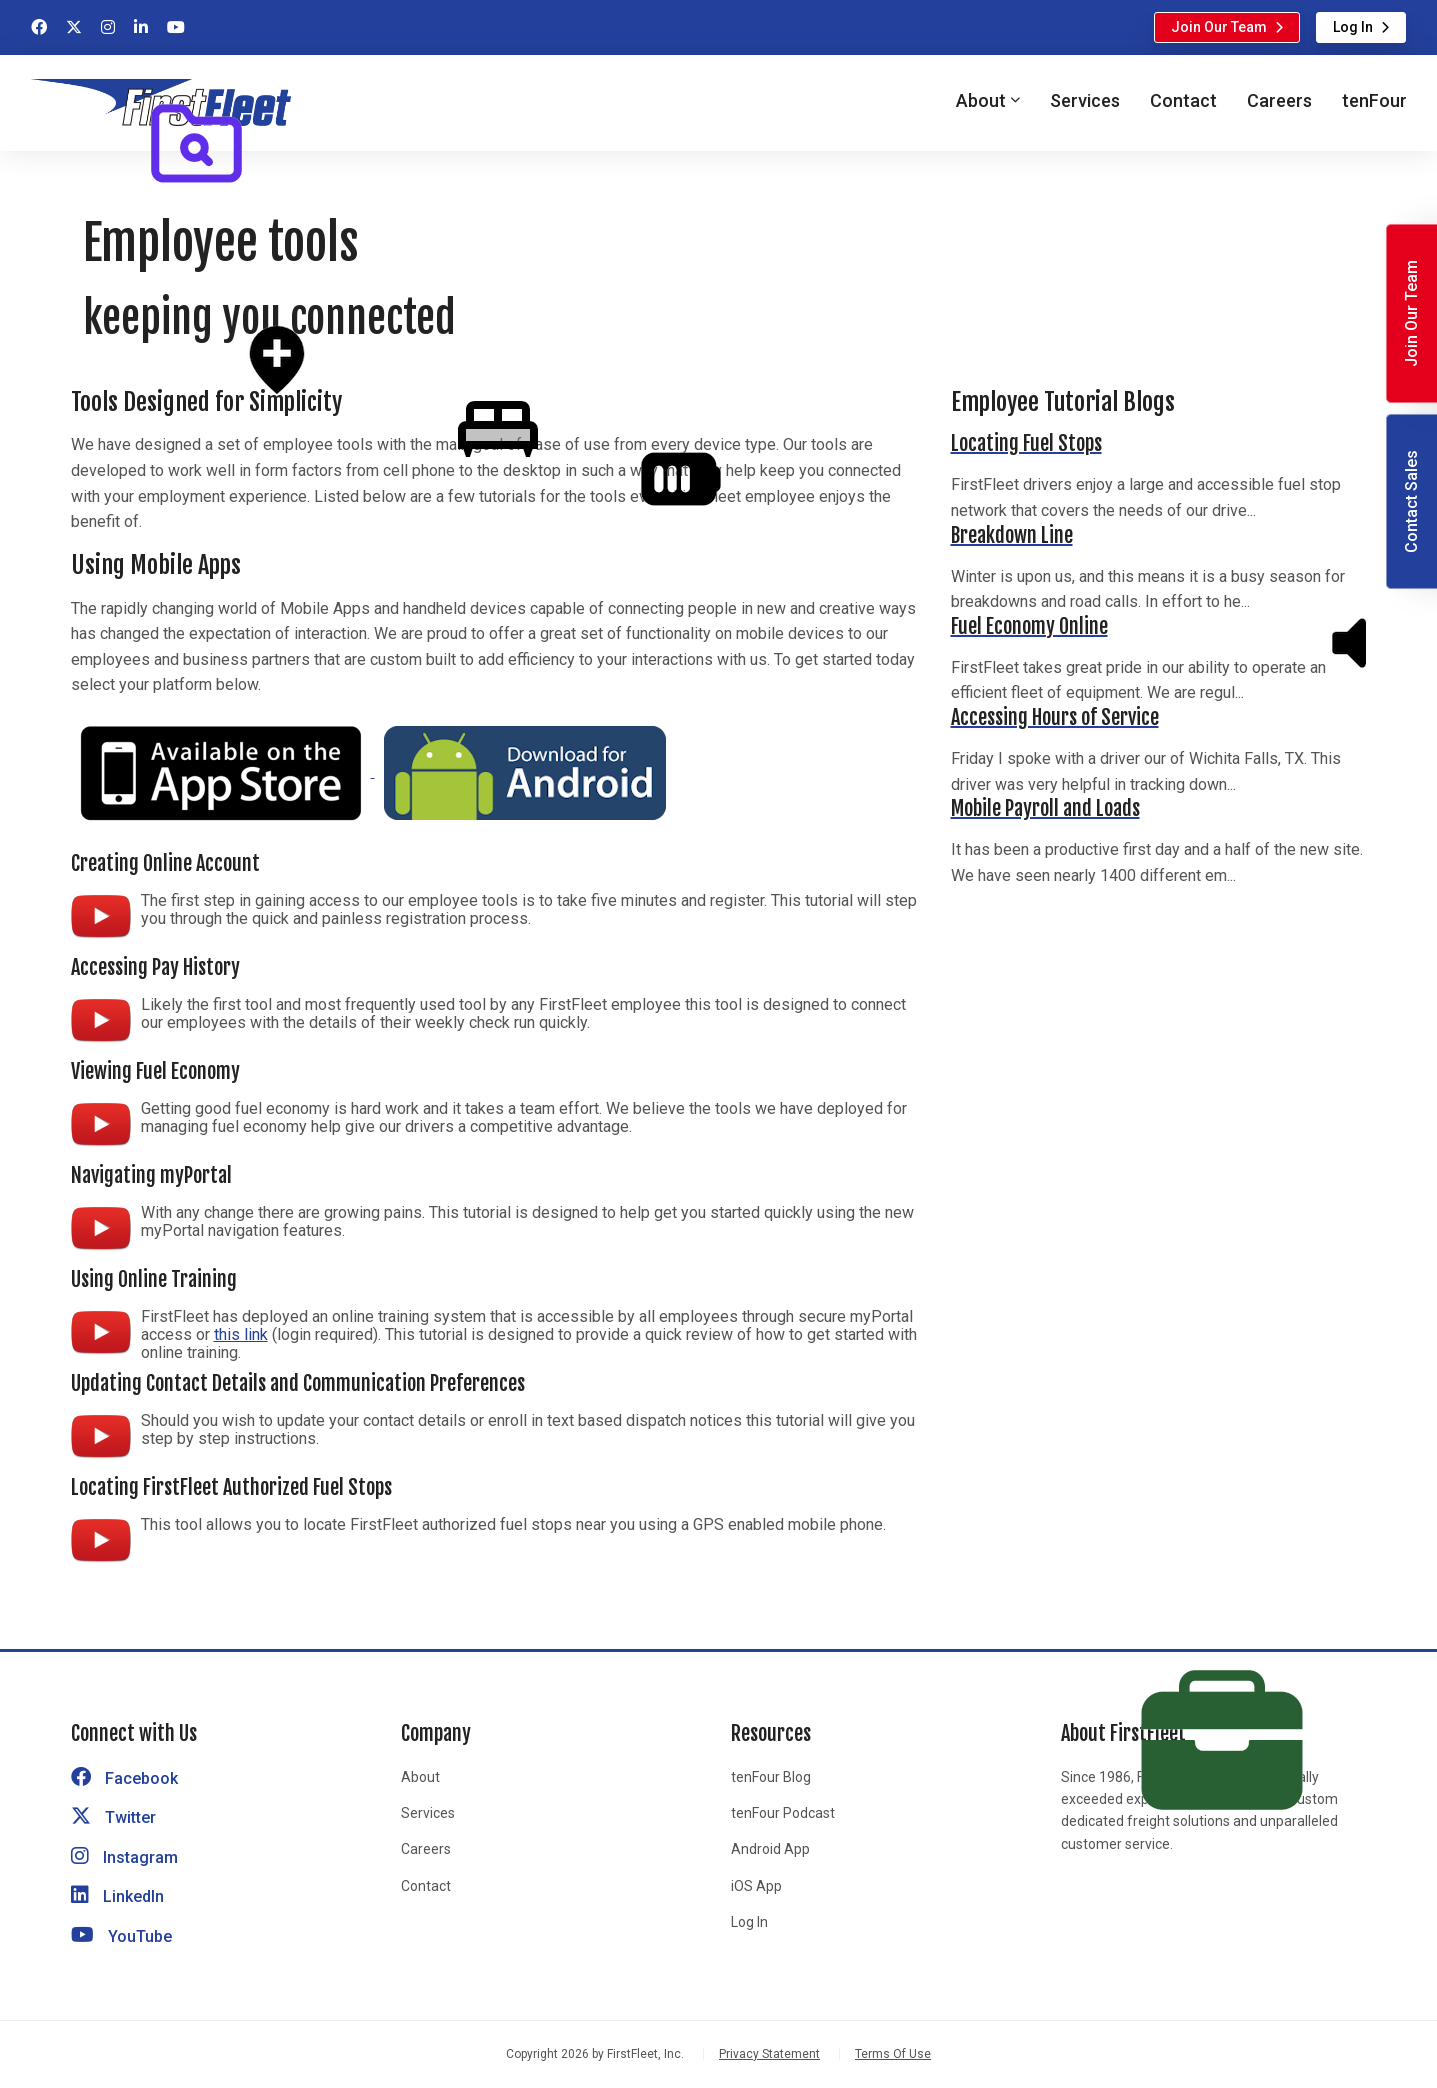  What do you see at coordinates (681, 479) in the screenshot?
I see `indicates battery at approximately 75% charge` at bounding box center [681, 479].